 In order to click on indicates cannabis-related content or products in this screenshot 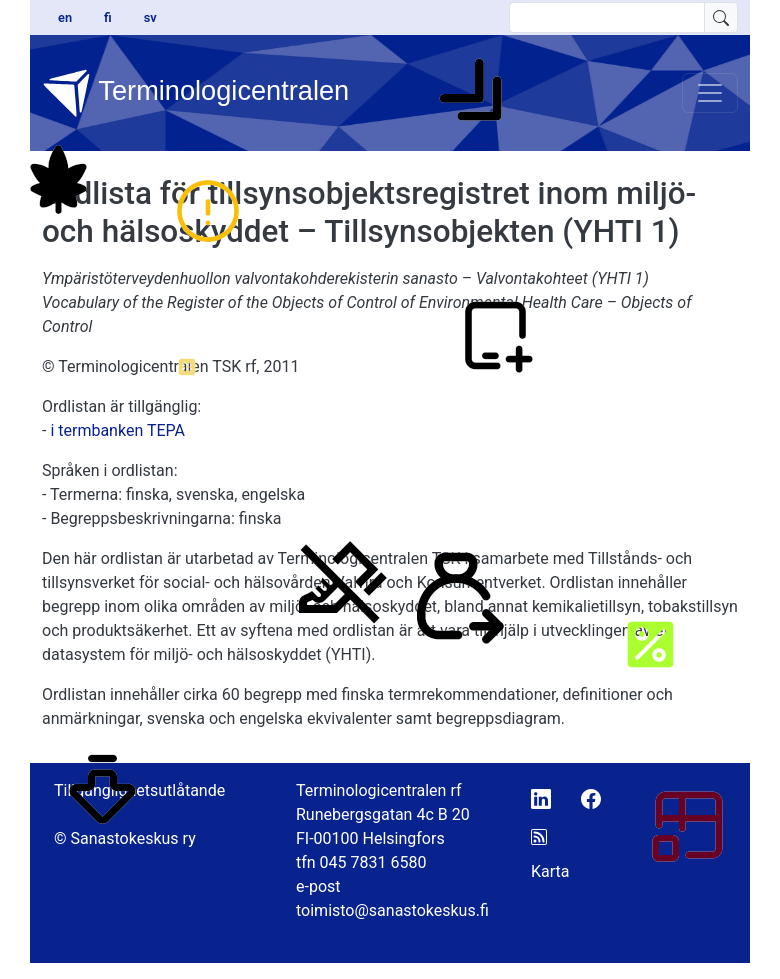, I will do `click(58, 179)`.